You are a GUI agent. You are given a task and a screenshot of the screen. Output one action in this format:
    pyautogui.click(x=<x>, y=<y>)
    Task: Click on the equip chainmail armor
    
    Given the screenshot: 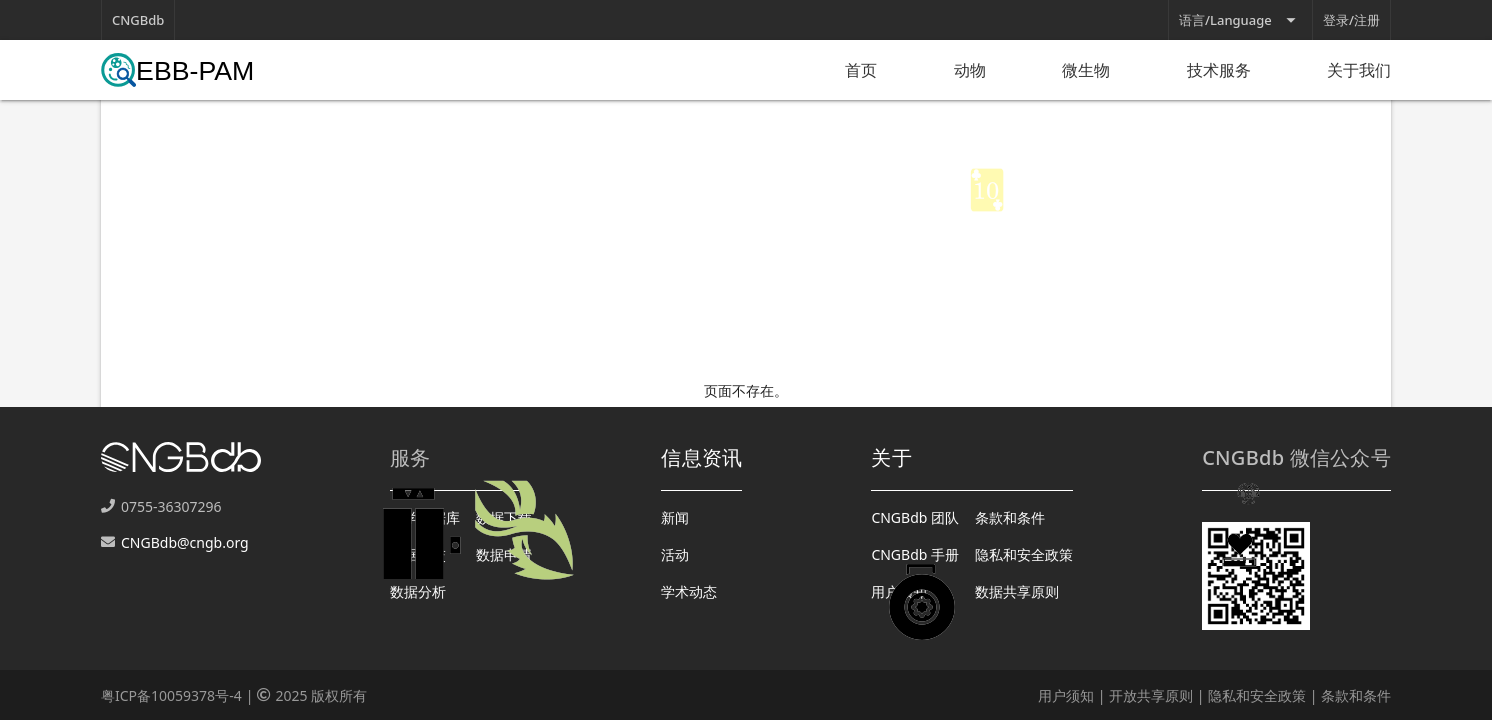 What is the action you would take?
    pyautogui.click(x=1248, y=493)
    